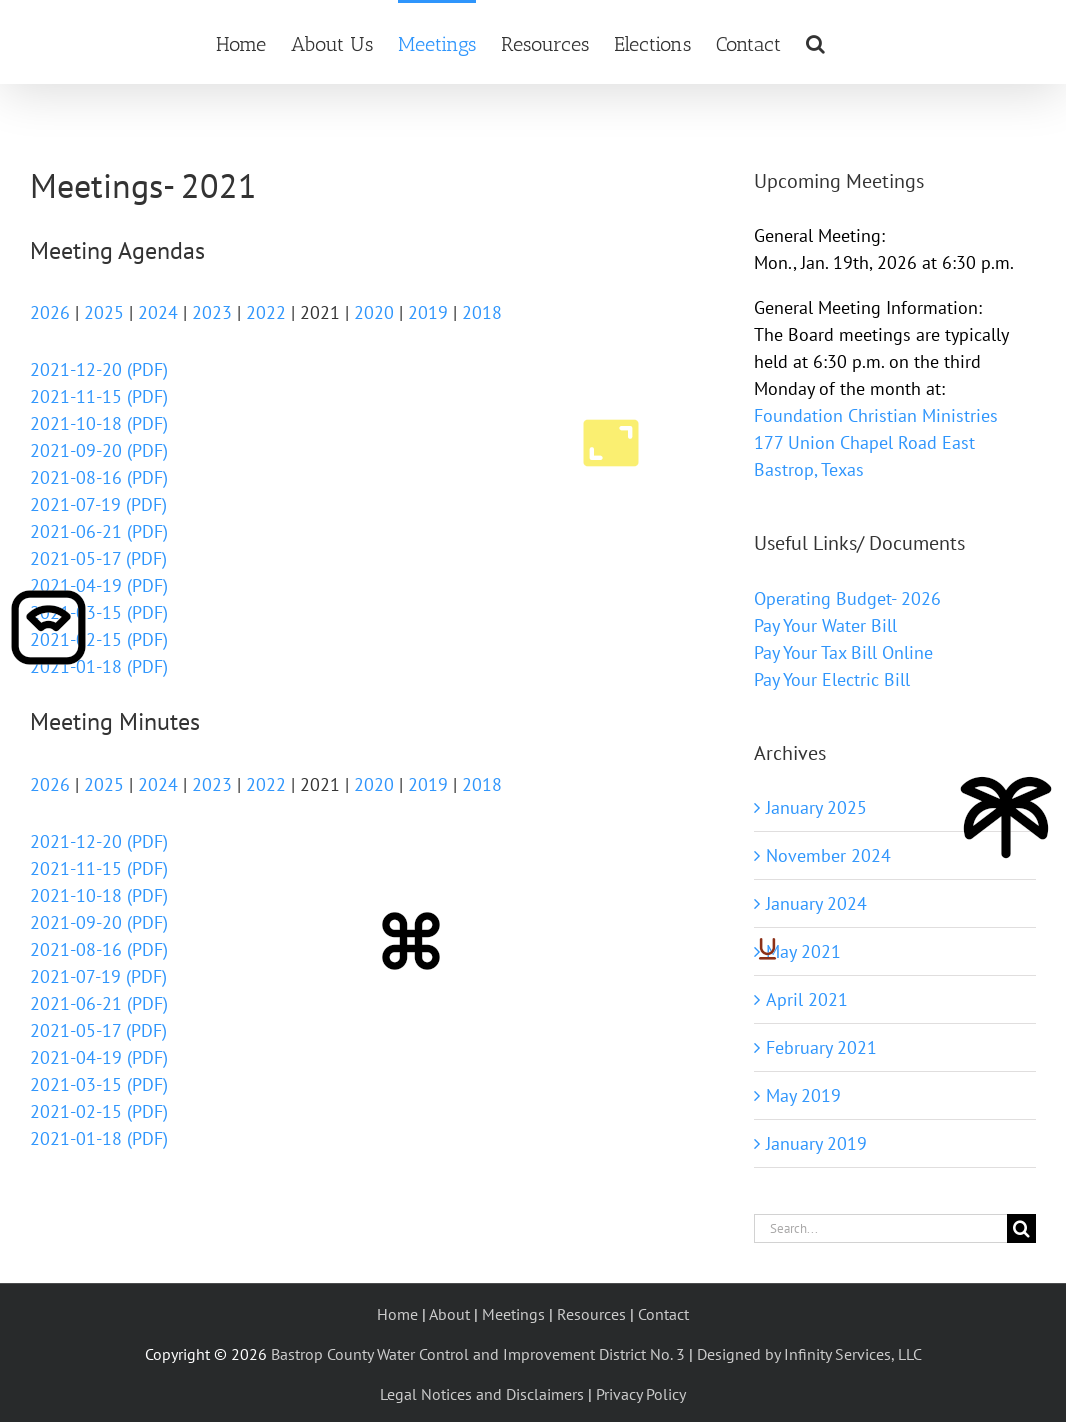 This screenshot has width=1066, height=1422. What do you see at coordinates (611, 443) in the screenshot?
I see `enter fullscreen mode` at bounding box center [611, 443].